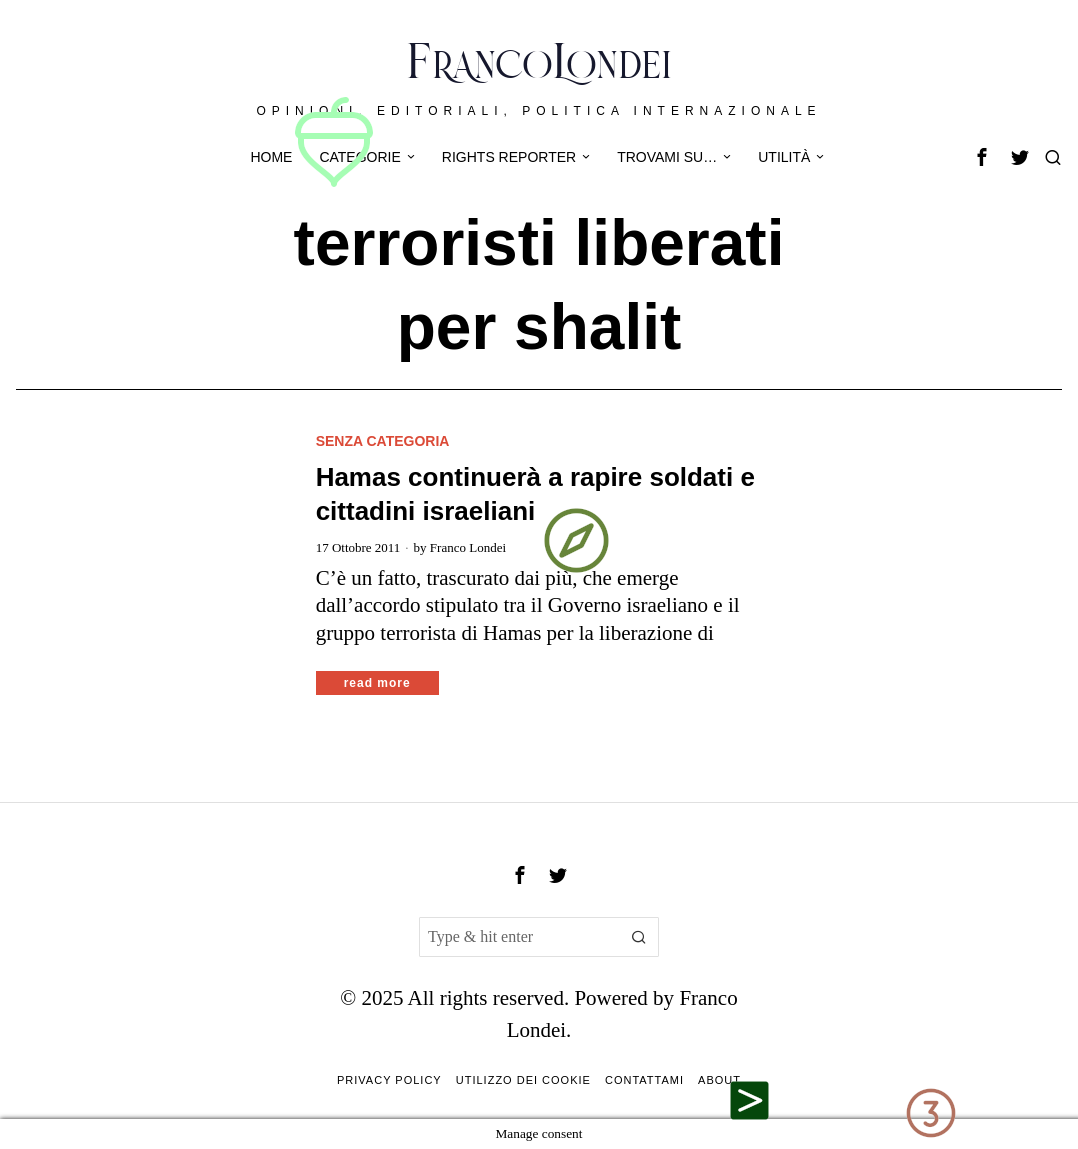 This screenshot has width=1078, height=1149. What do you see at coordinates (334, 142) in the screenshot?
I see `nature or outdoors category icon` at bounding box center [334, 142].